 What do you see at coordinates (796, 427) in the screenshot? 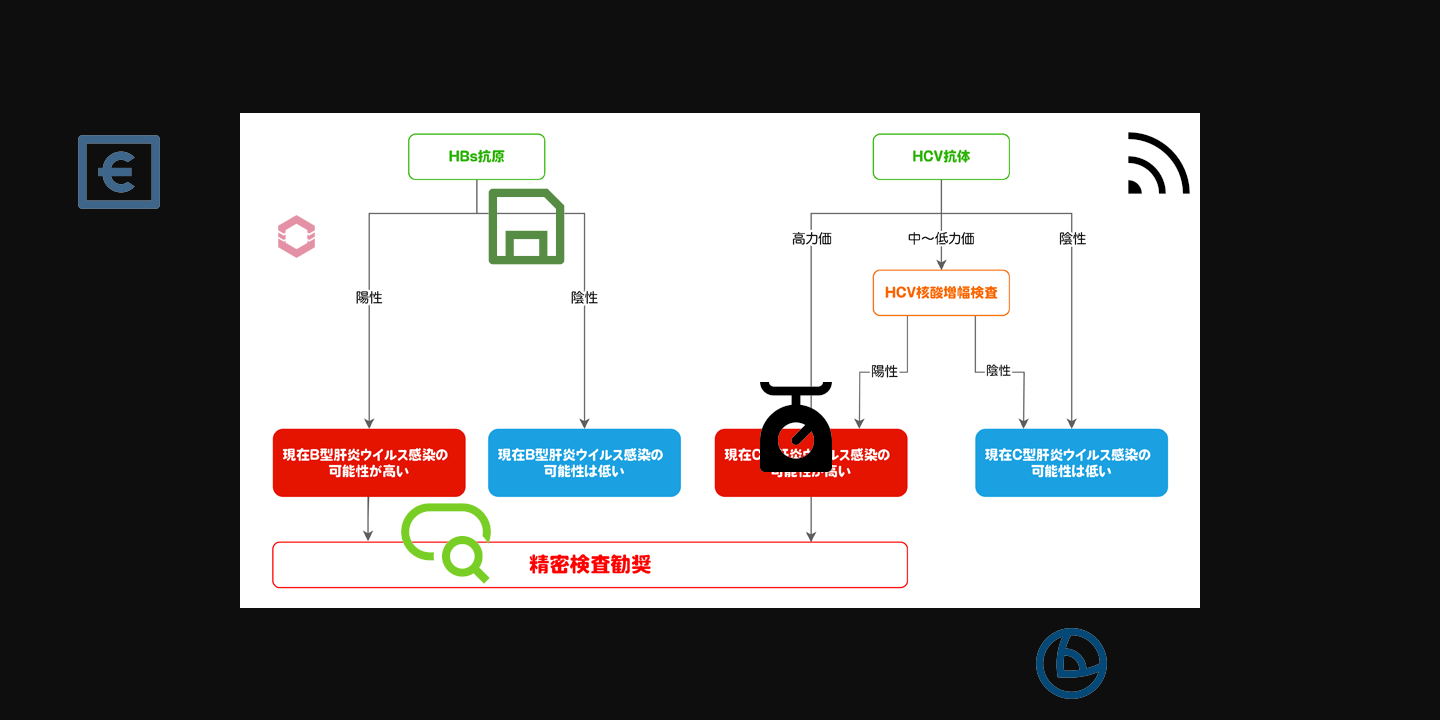
I see `view weight or measurement settings` at bounding box center [796, 427].